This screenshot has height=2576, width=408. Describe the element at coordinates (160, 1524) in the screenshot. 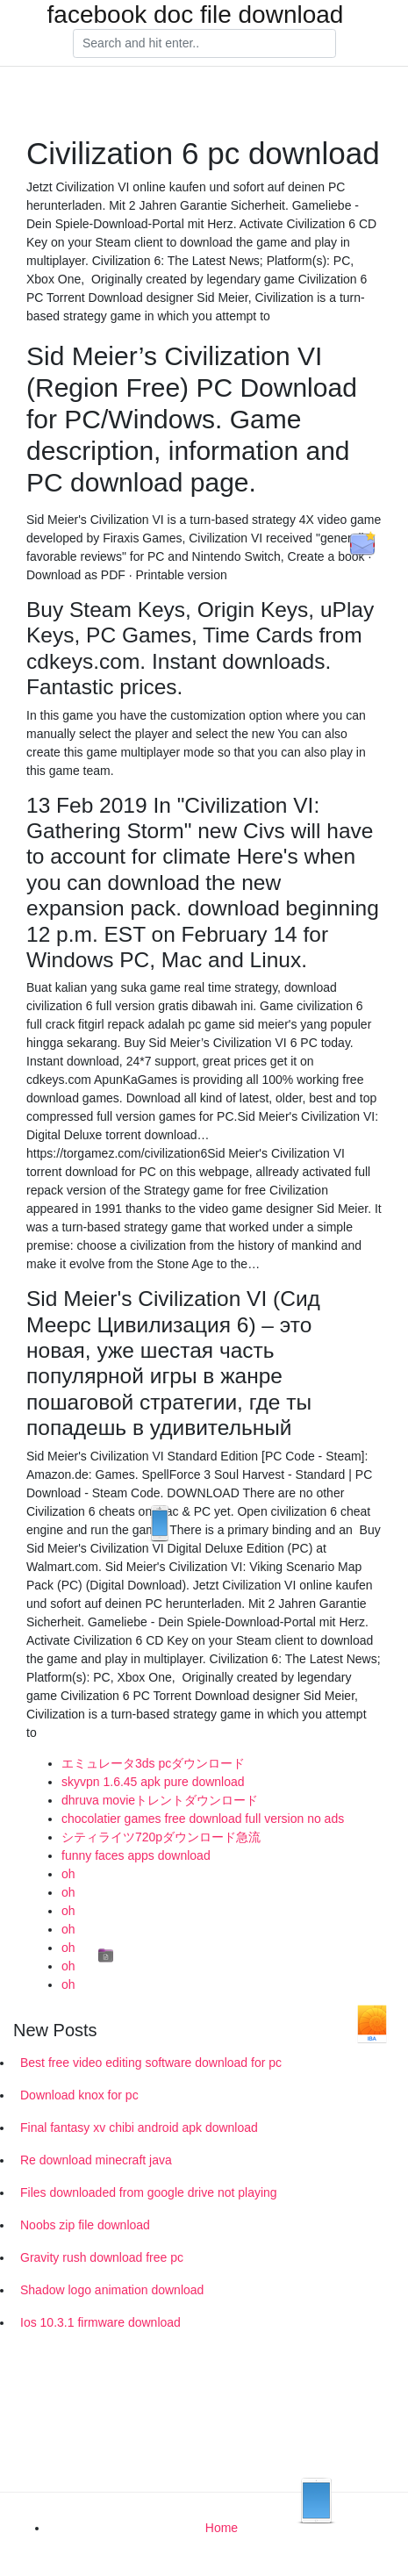

I see `connect or sync an iPhone device` at that location.